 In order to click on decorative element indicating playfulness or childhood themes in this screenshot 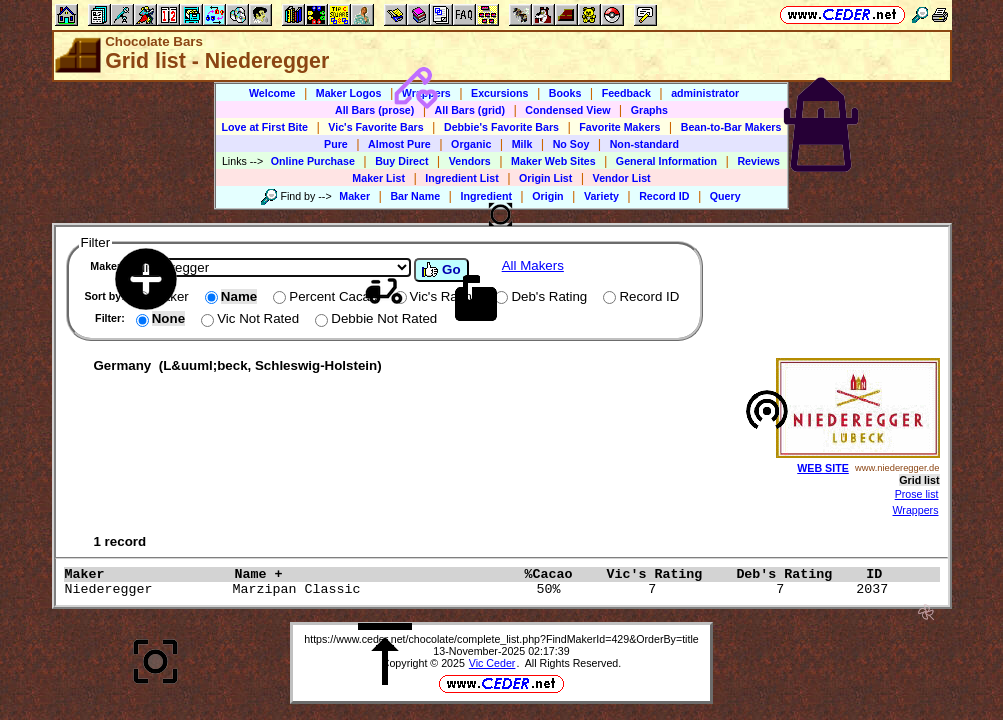, I will do `click(926, 612)`.